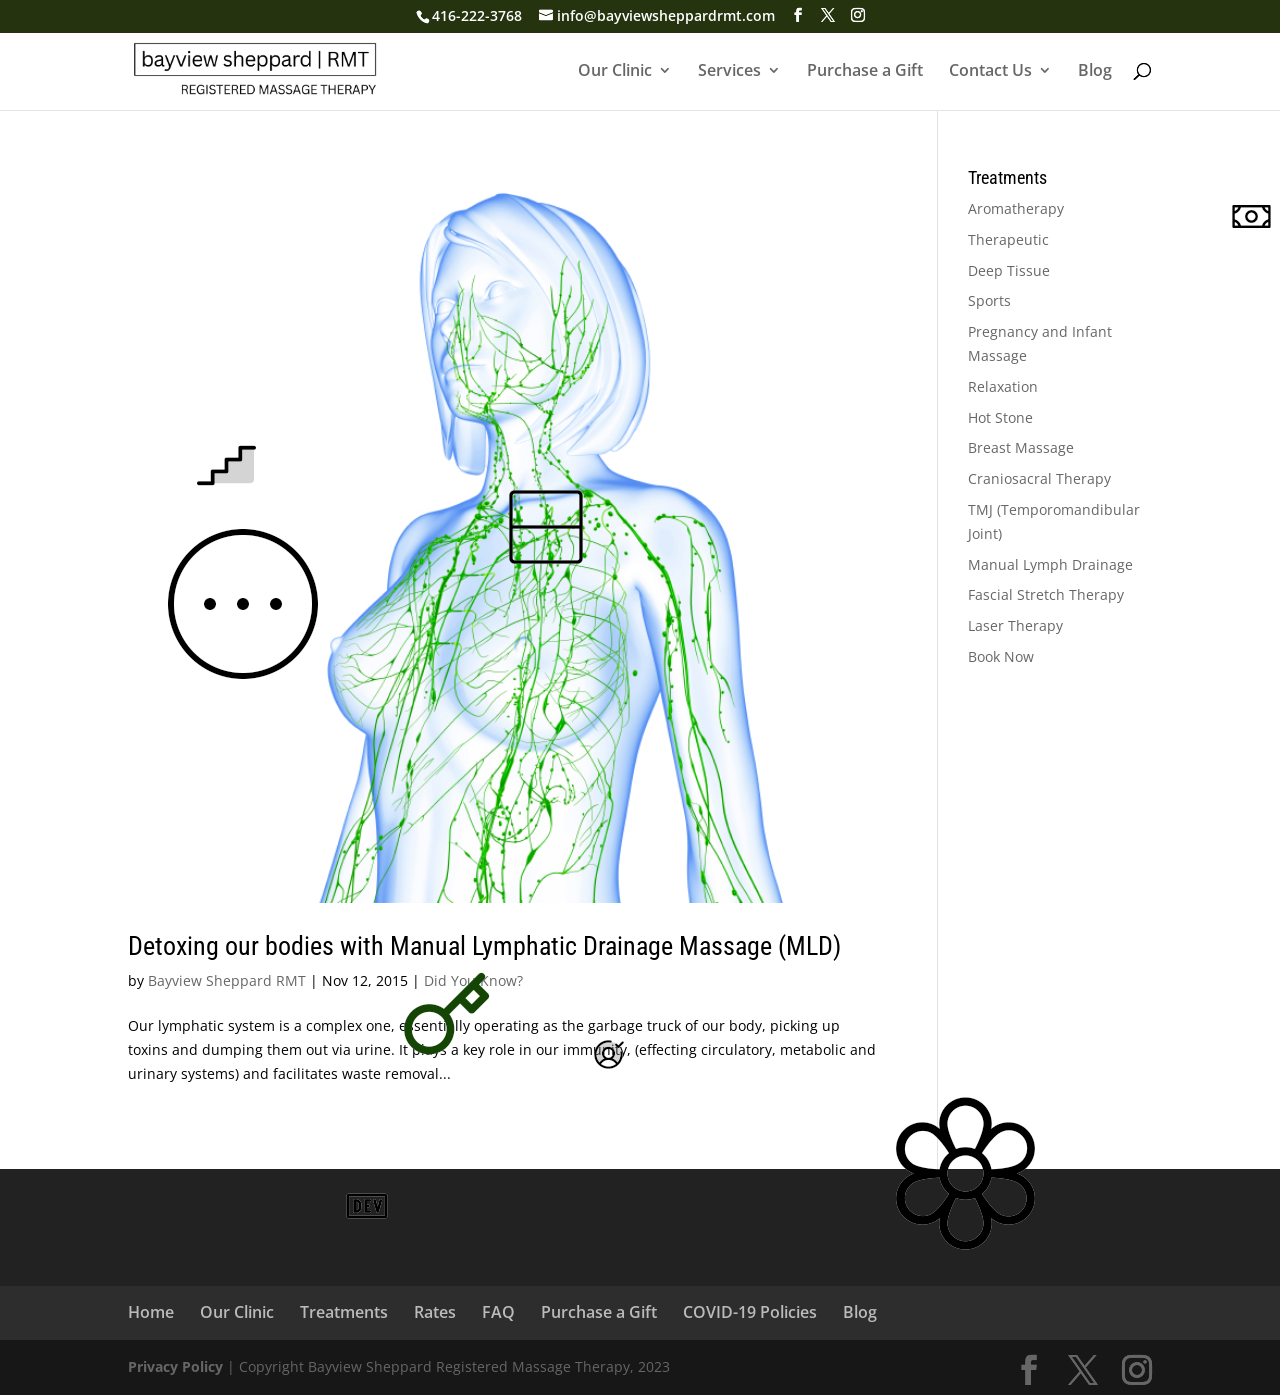 The height and width of the screenshot is (1395, 1280). Describe the element at coordinates (546, 527) in the screenshot. I see `split view horizontally` at that location.